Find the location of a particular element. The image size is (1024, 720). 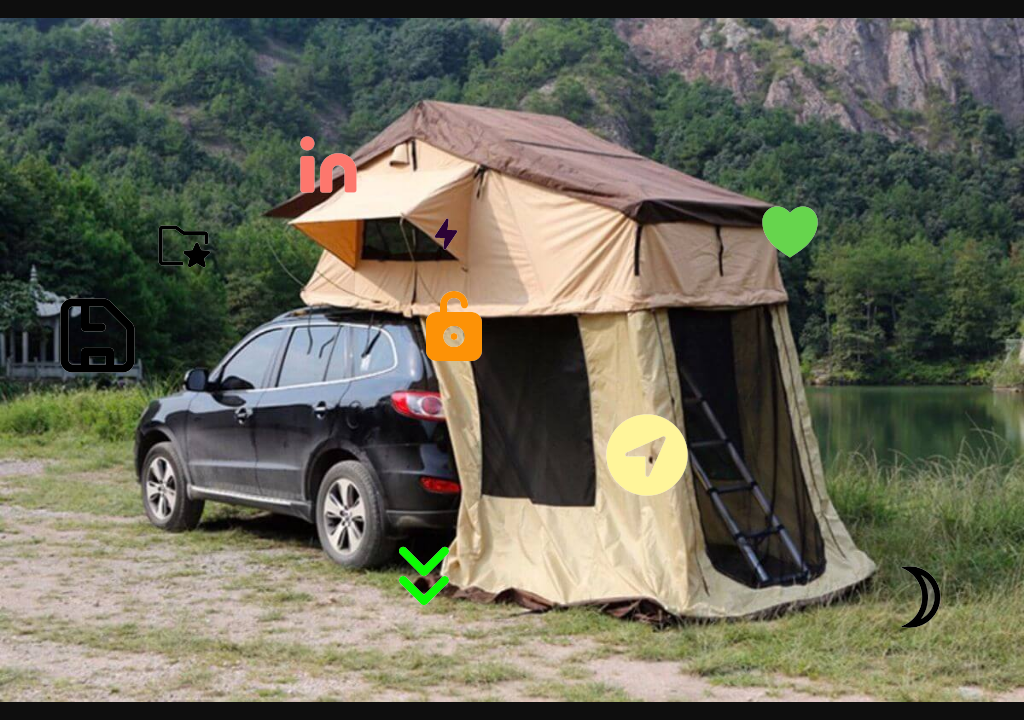

access your starred or favorite files is located at coordinates (183, 244).